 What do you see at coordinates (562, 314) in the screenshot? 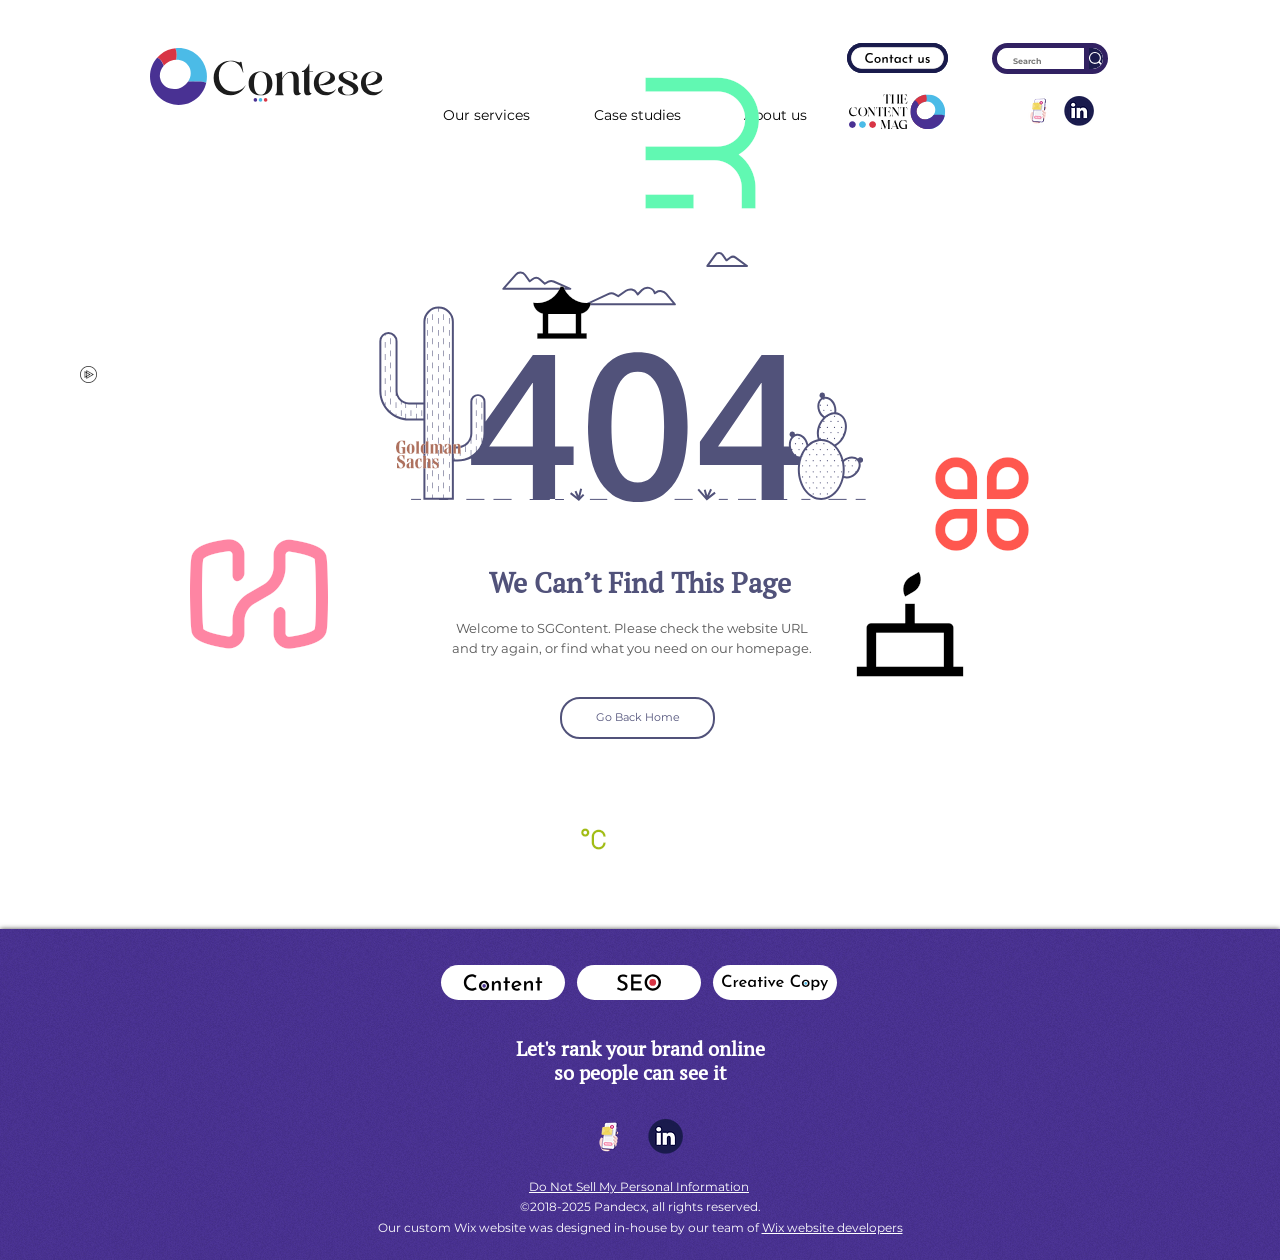
I see `access historical or cultural landmarks` at bounding box center [562, 314].